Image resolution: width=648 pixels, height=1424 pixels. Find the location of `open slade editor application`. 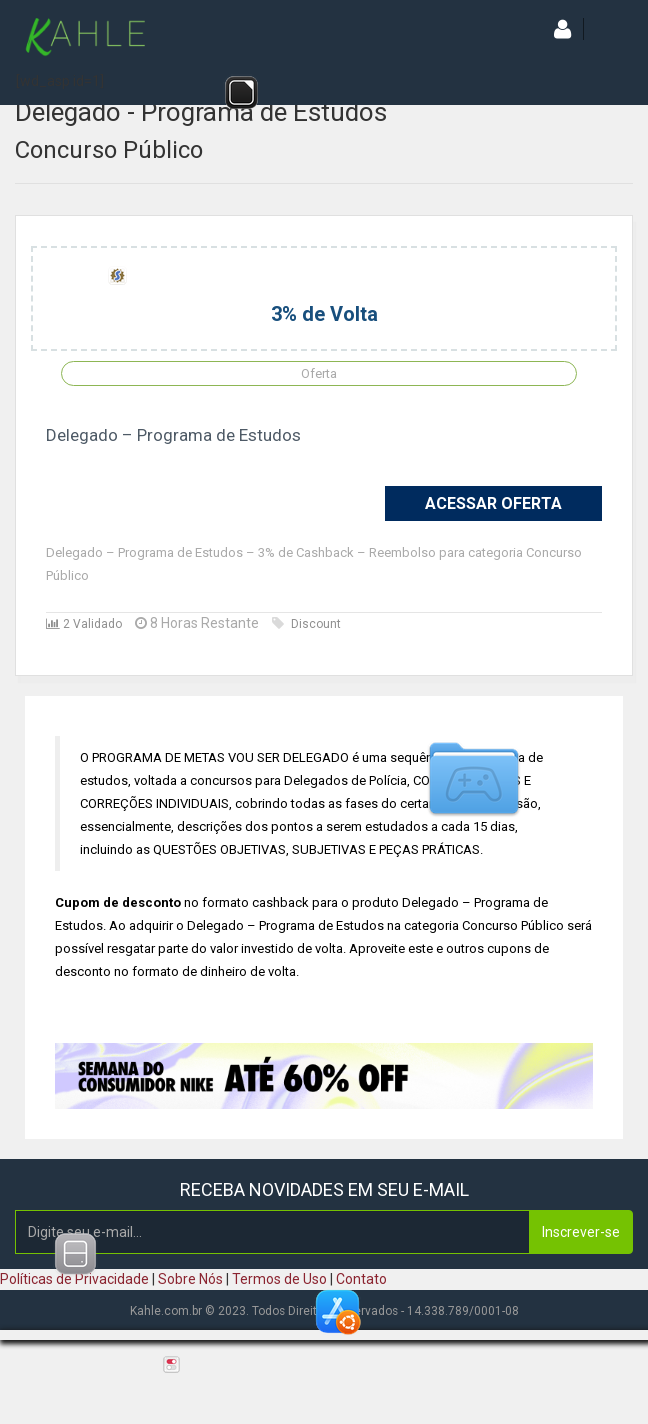

open slade editor application is located at coordinates (117, 275).